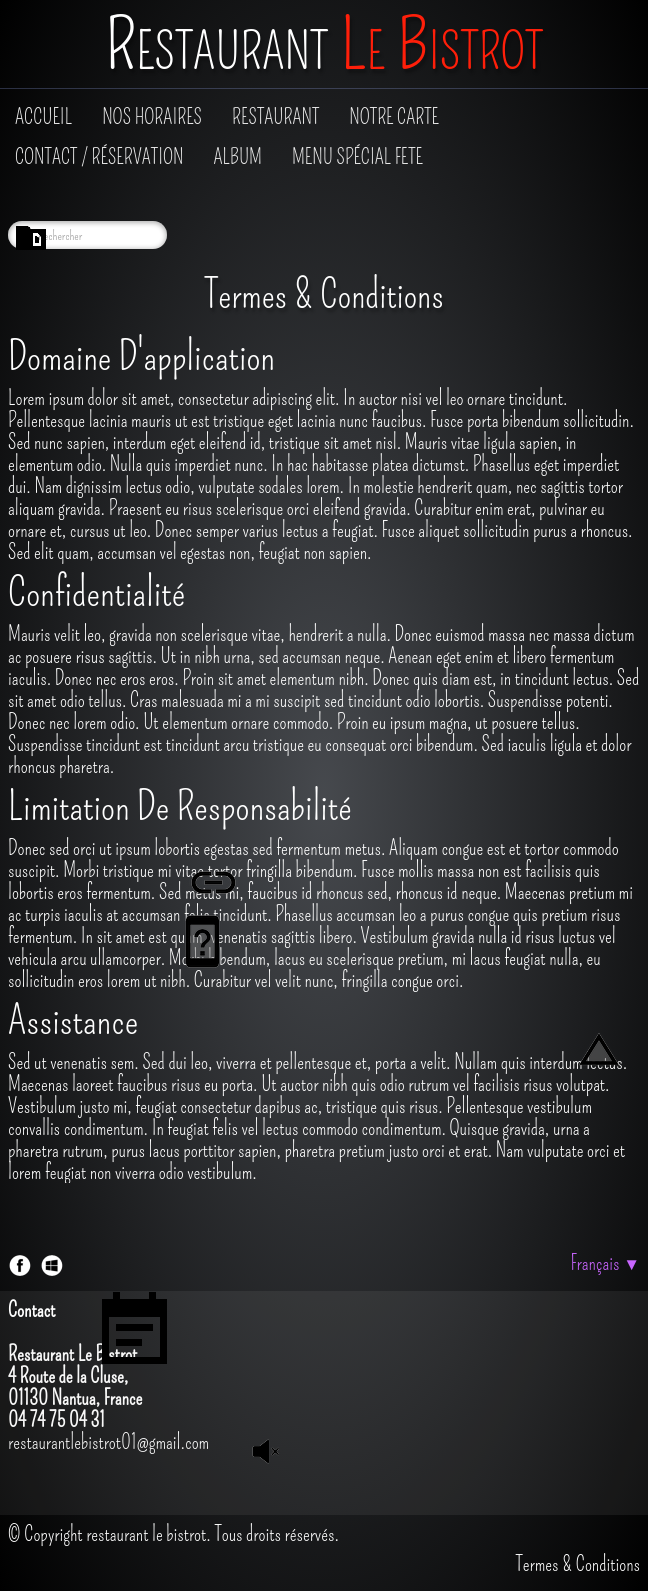  Describe the element at coordinates (599, 1049) in the screenshot. I see `view revision or change history` at that location.